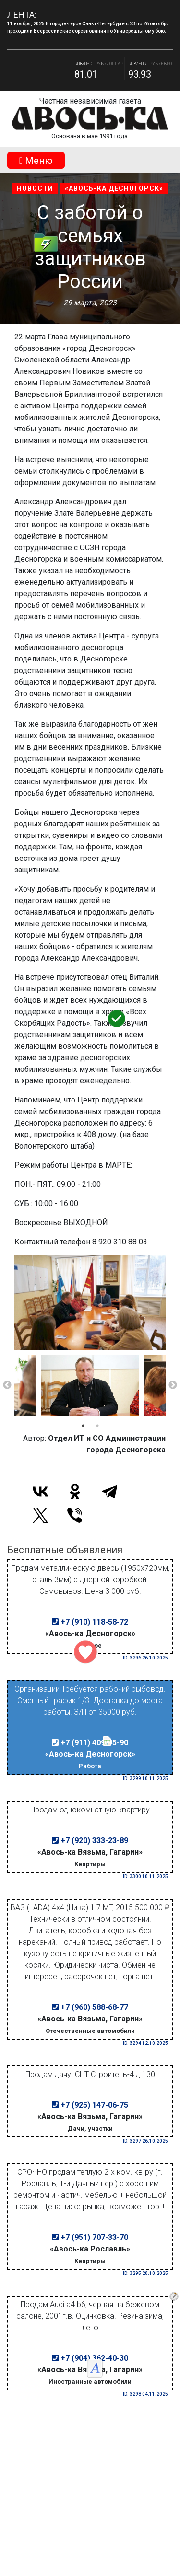 The width and height of the screenshot is (180, 2576). I want to click on open your GameJolt games folder, so click(46, 243).